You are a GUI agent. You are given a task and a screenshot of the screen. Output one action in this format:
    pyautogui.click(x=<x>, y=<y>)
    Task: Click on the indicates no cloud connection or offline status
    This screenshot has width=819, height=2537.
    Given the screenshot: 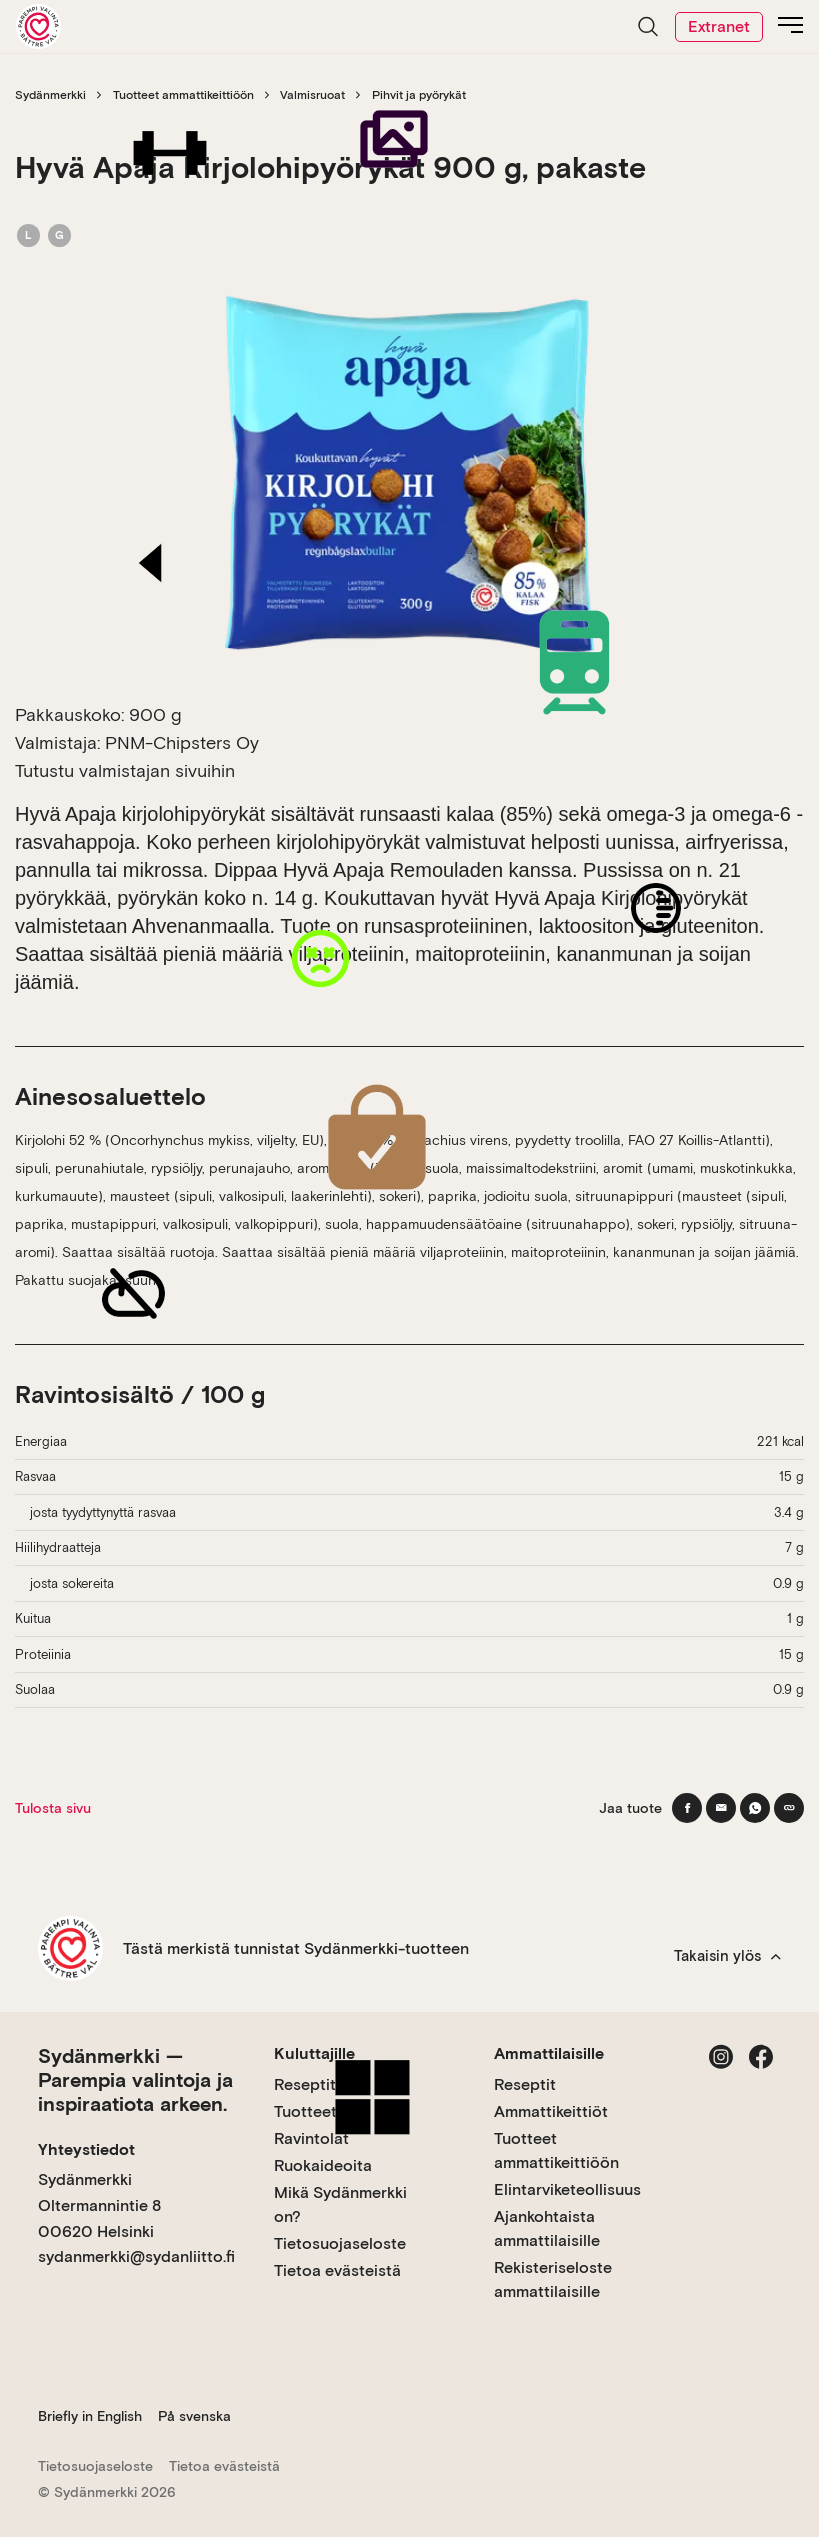 What is the action you would take?
    pyautogui.click(x=133, y=1293)
    